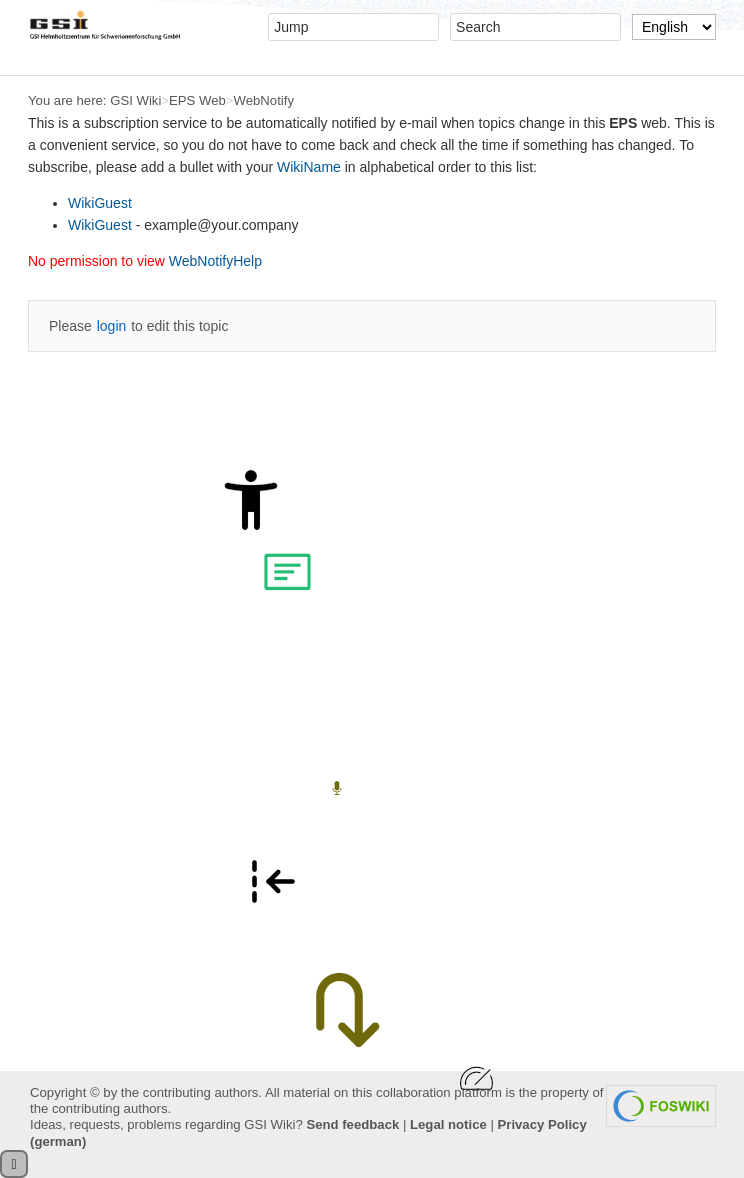 The image size is (744, 1178). I want to click on access accessibility settings, so click(251, 500).